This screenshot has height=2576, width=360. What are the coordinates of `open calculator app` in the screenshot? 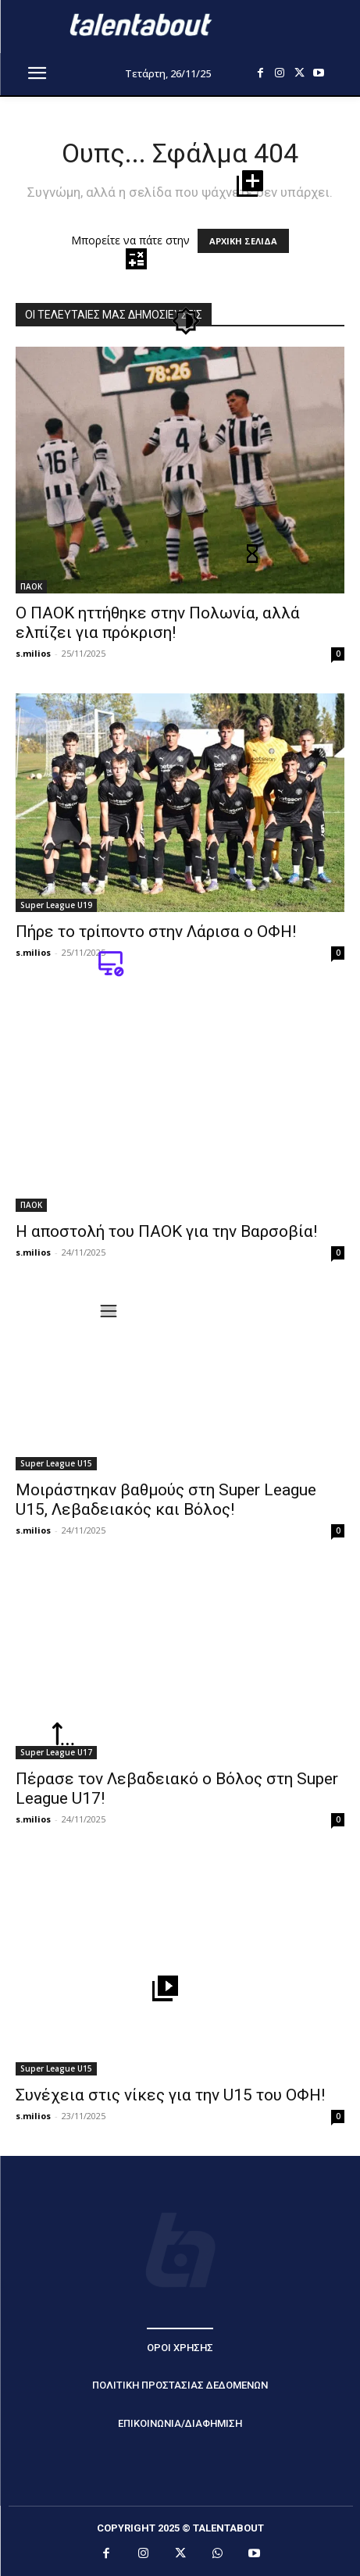 It's located at (136, 258).